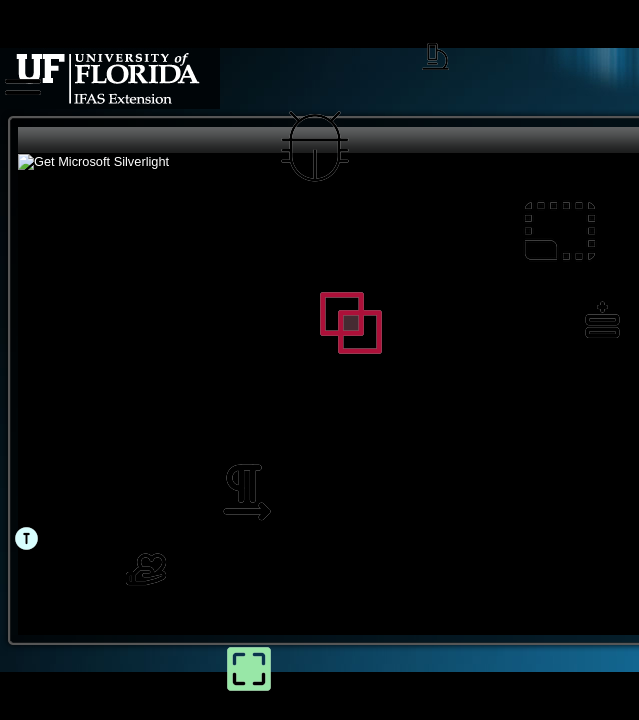 This screenshot has width=639, height=720. I want to click on resize image to smaller dimensions, so click(560, 231).